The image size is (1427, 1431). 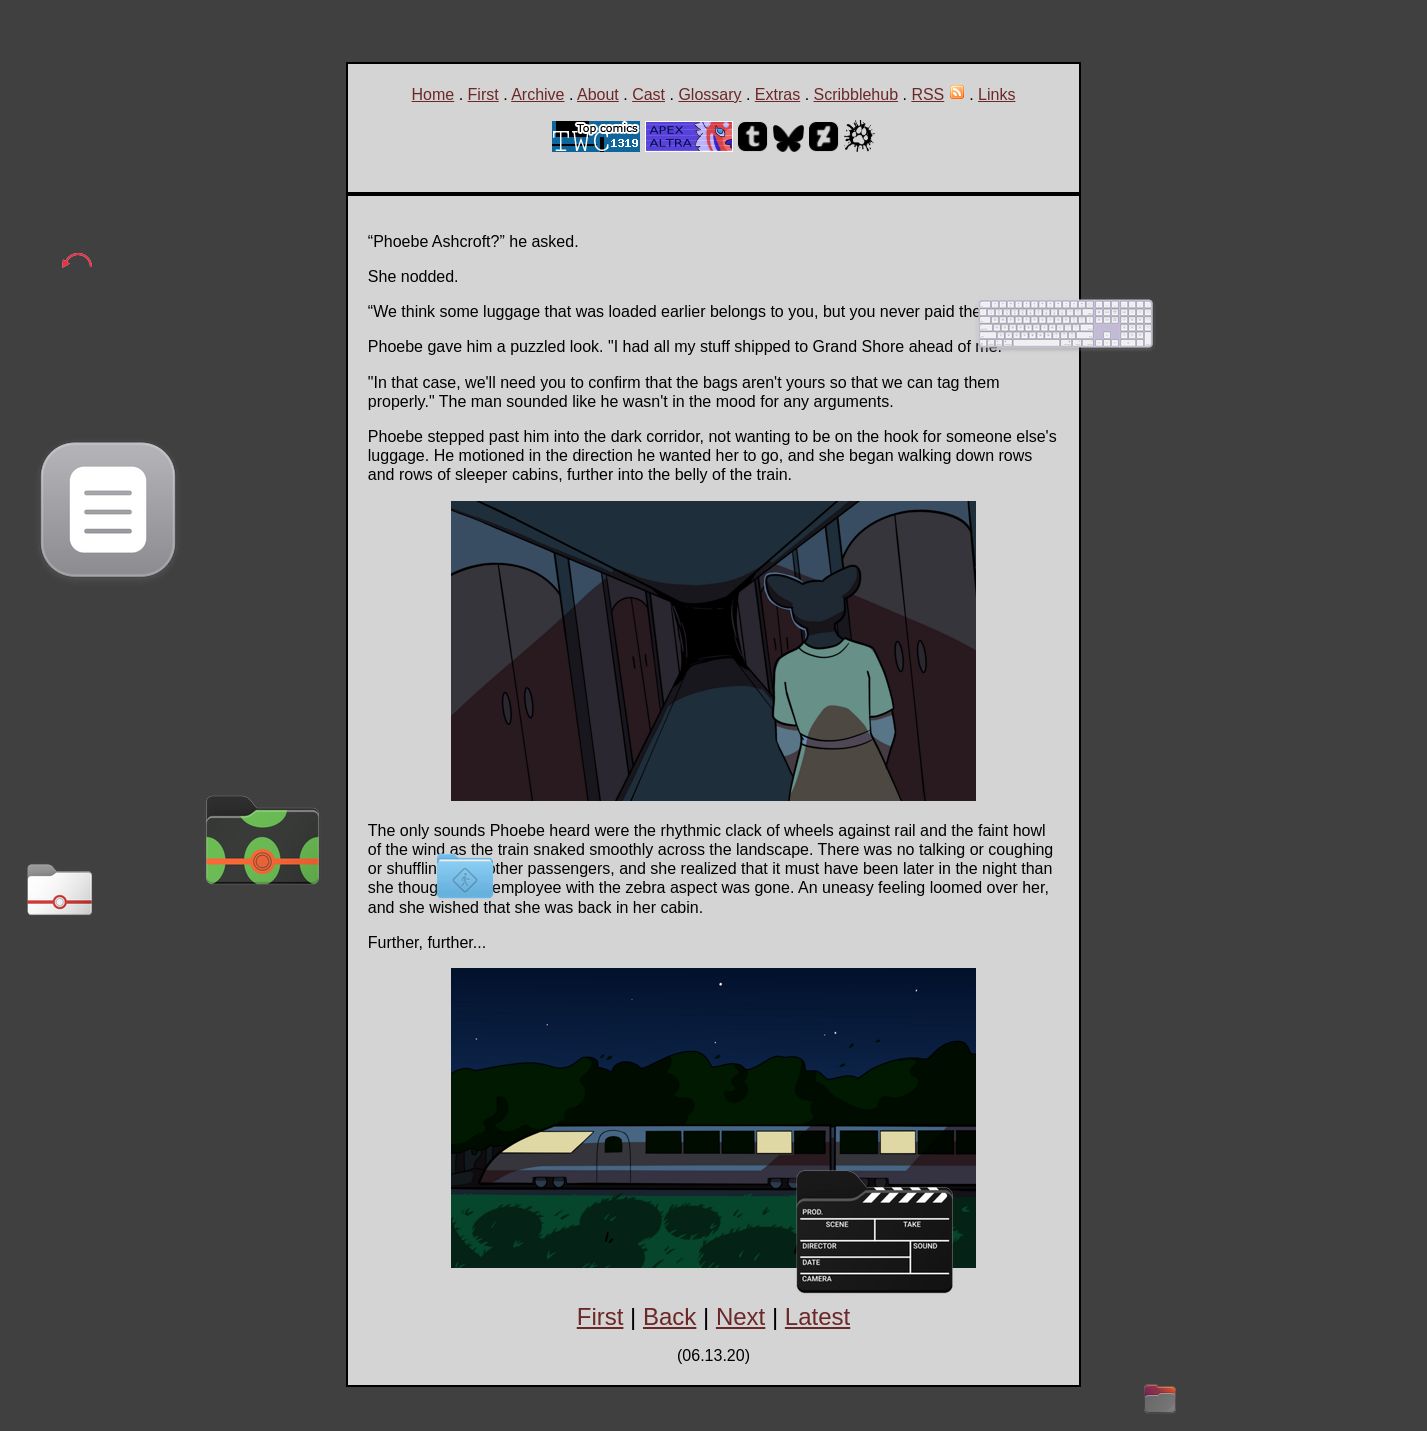 What do you see at coordinates (108, 512) in the screenshot?
I see `access menu editing preferences` at bounding box center [108, 512].